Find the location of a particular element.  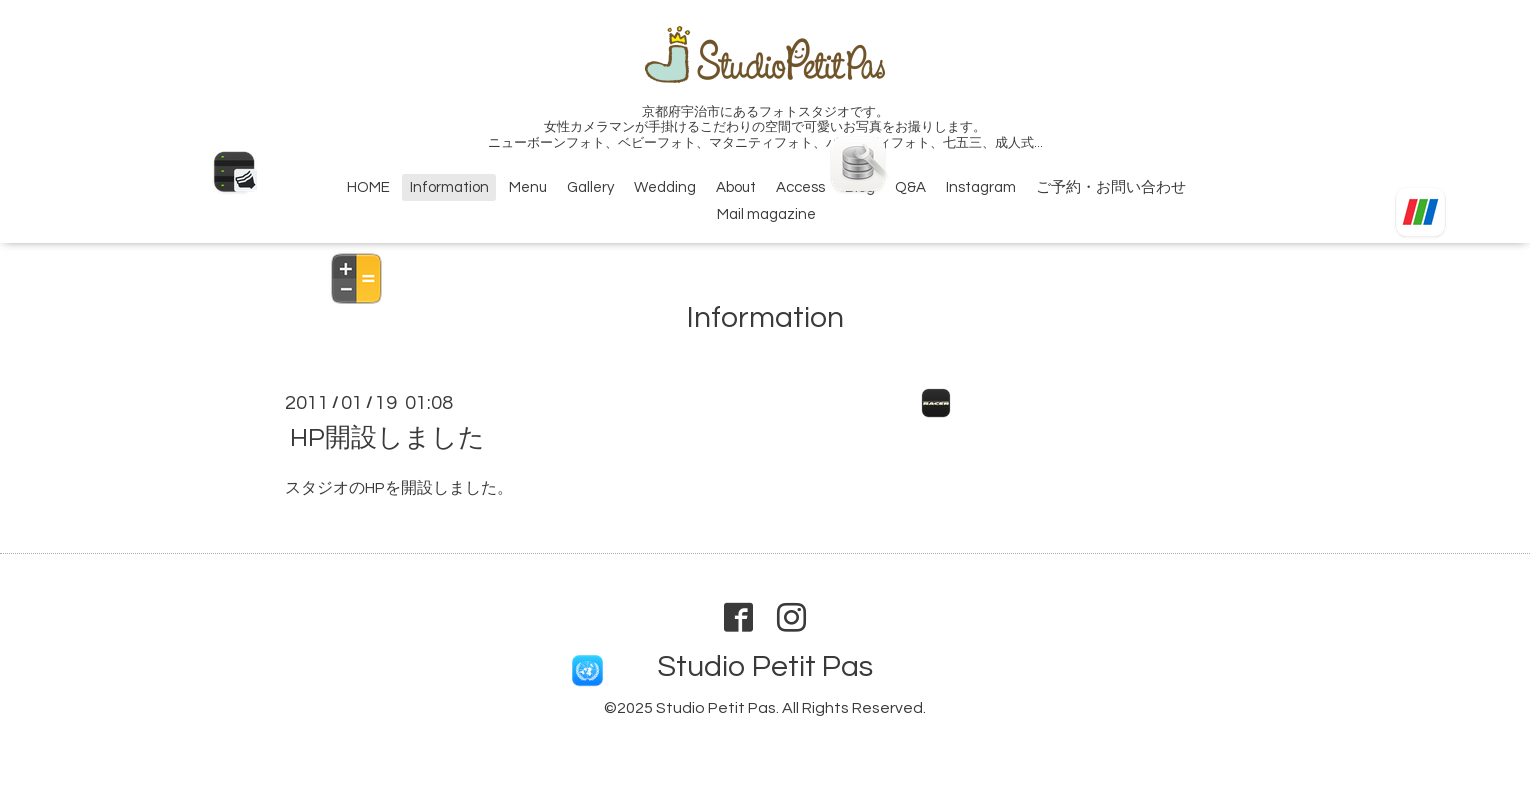

open language and region settings is located at coordinates (587, 670).